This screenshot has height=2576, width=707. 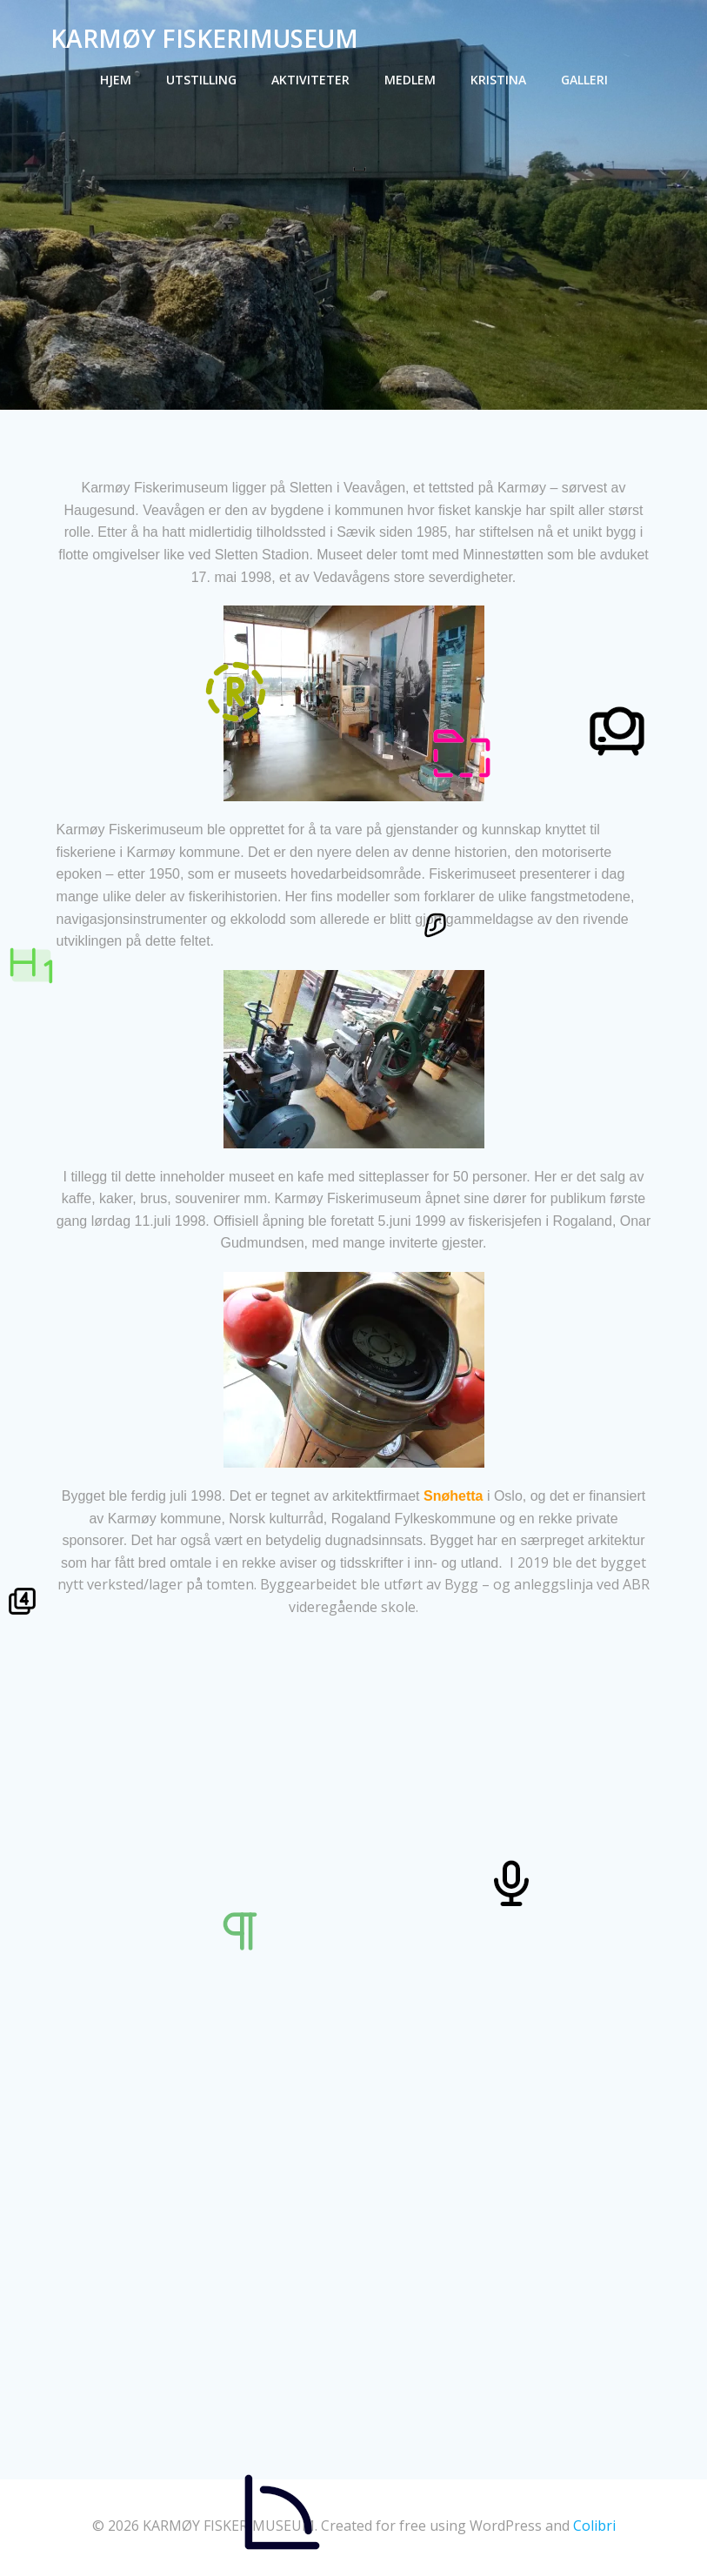 What do you see at coordinates (236, 692) in the screenshot?
I see `indicates registered trademark symbol` at bounding box center [236, 692].